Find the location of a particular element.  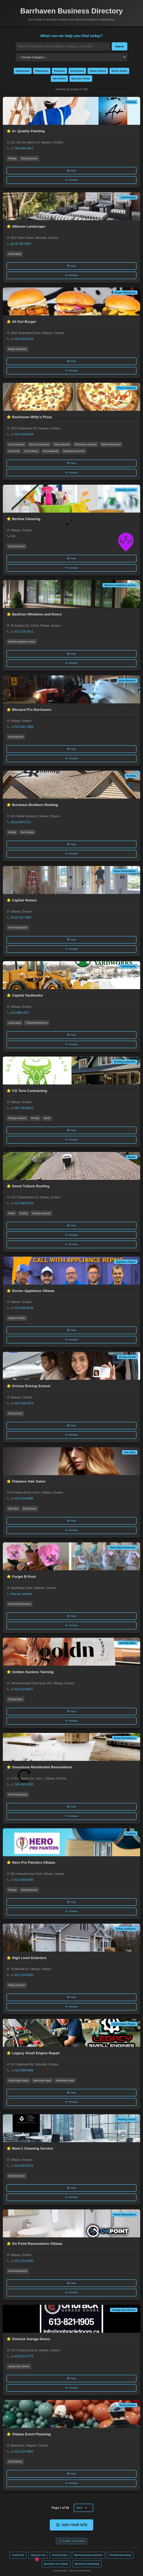

select snail creature or enemy type in game is located at coordinates (37, 2559).